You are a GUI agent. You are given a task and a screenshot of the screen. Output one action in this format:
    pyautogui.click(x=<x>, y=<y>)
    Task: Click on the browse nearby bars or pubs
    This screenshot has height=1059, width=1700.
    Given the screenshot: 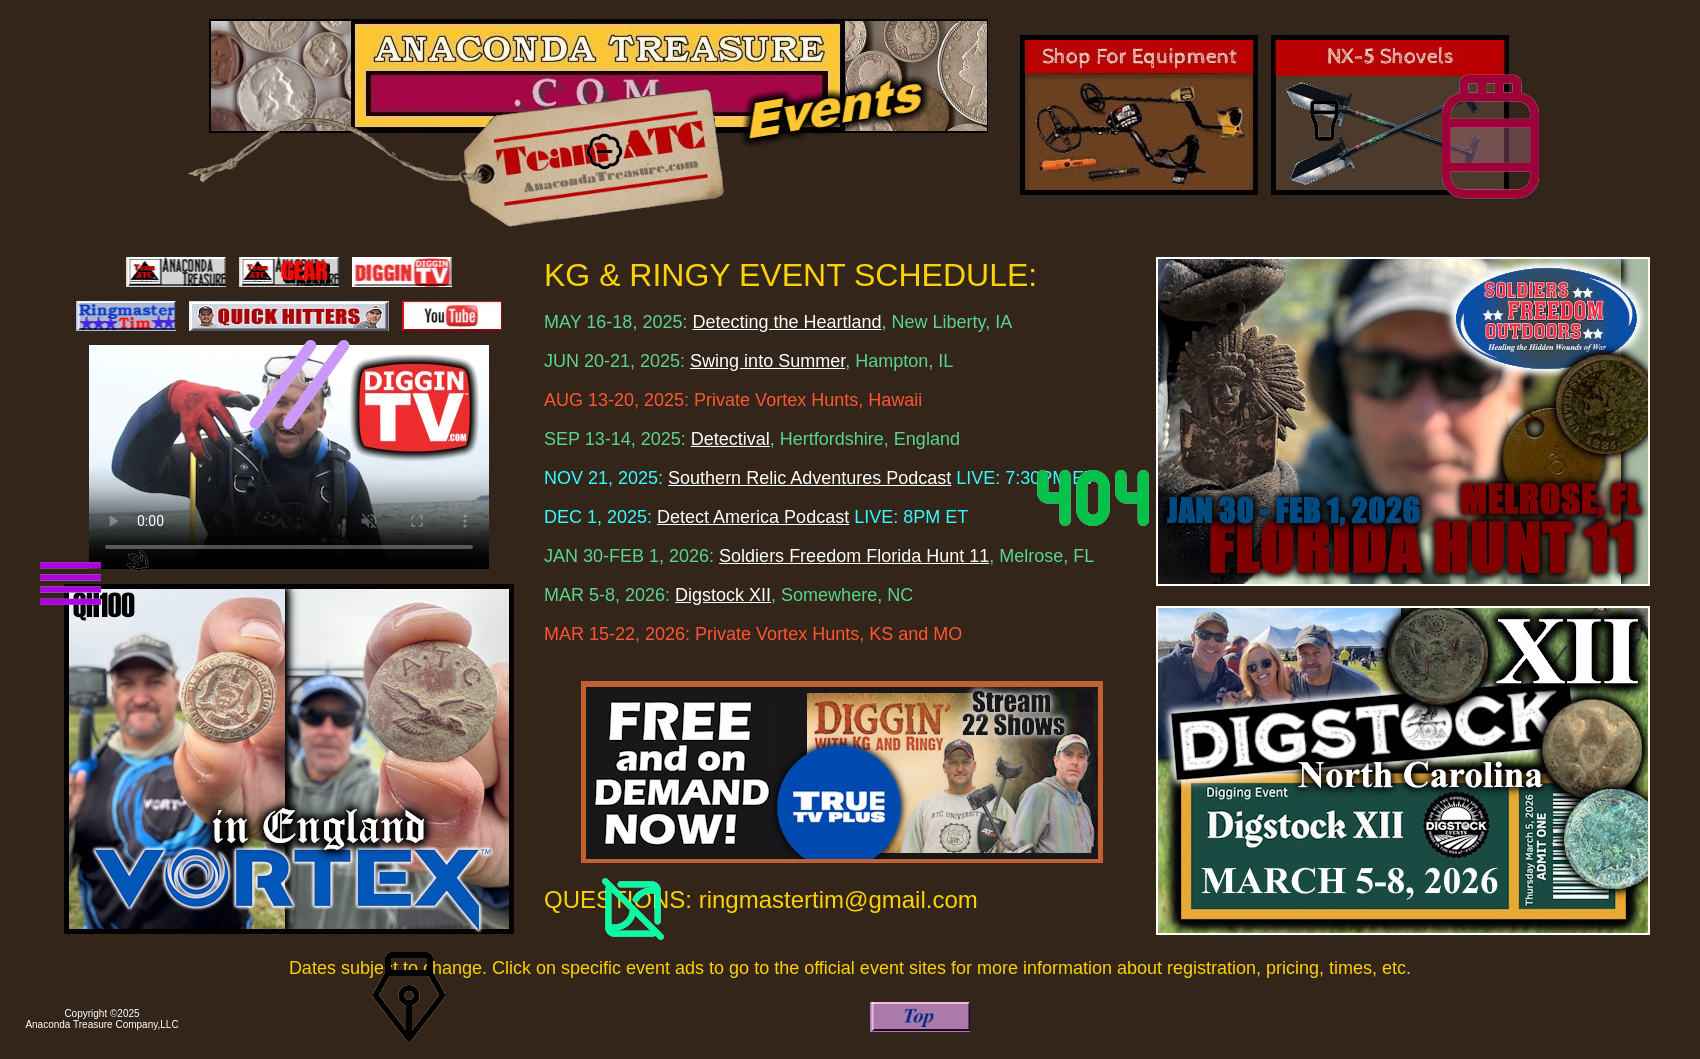 What is the action you would take?
    pyautogui.click(x=1324, y=120)
    